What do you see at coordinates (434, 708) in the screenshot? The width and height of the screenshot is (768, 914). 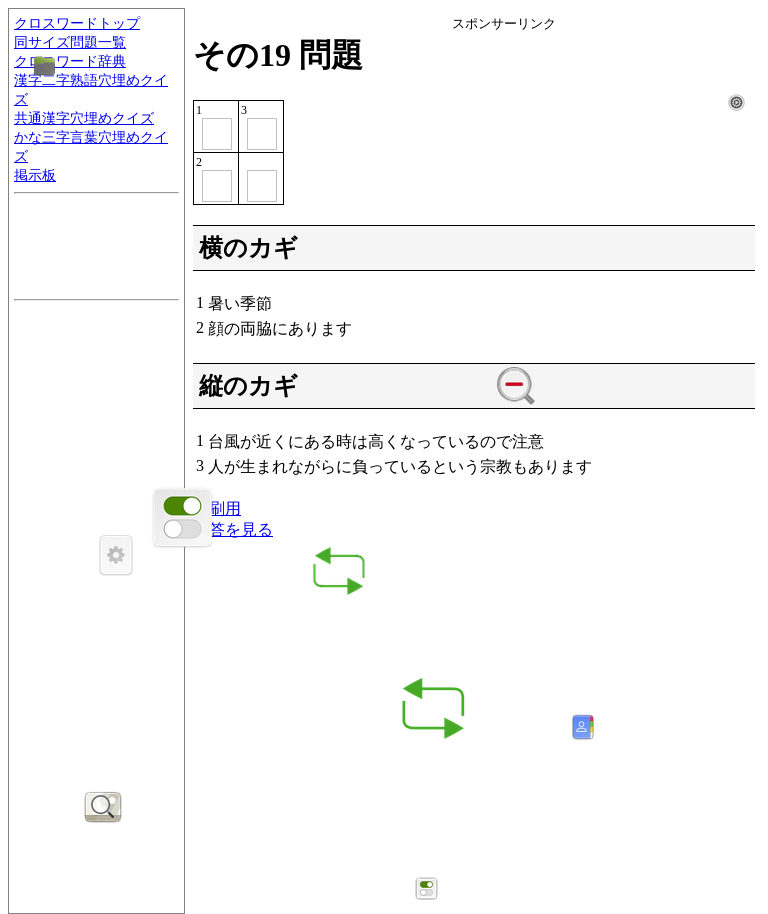 I see `sync or refresh mail inbox` at bounding box center [434, 708].